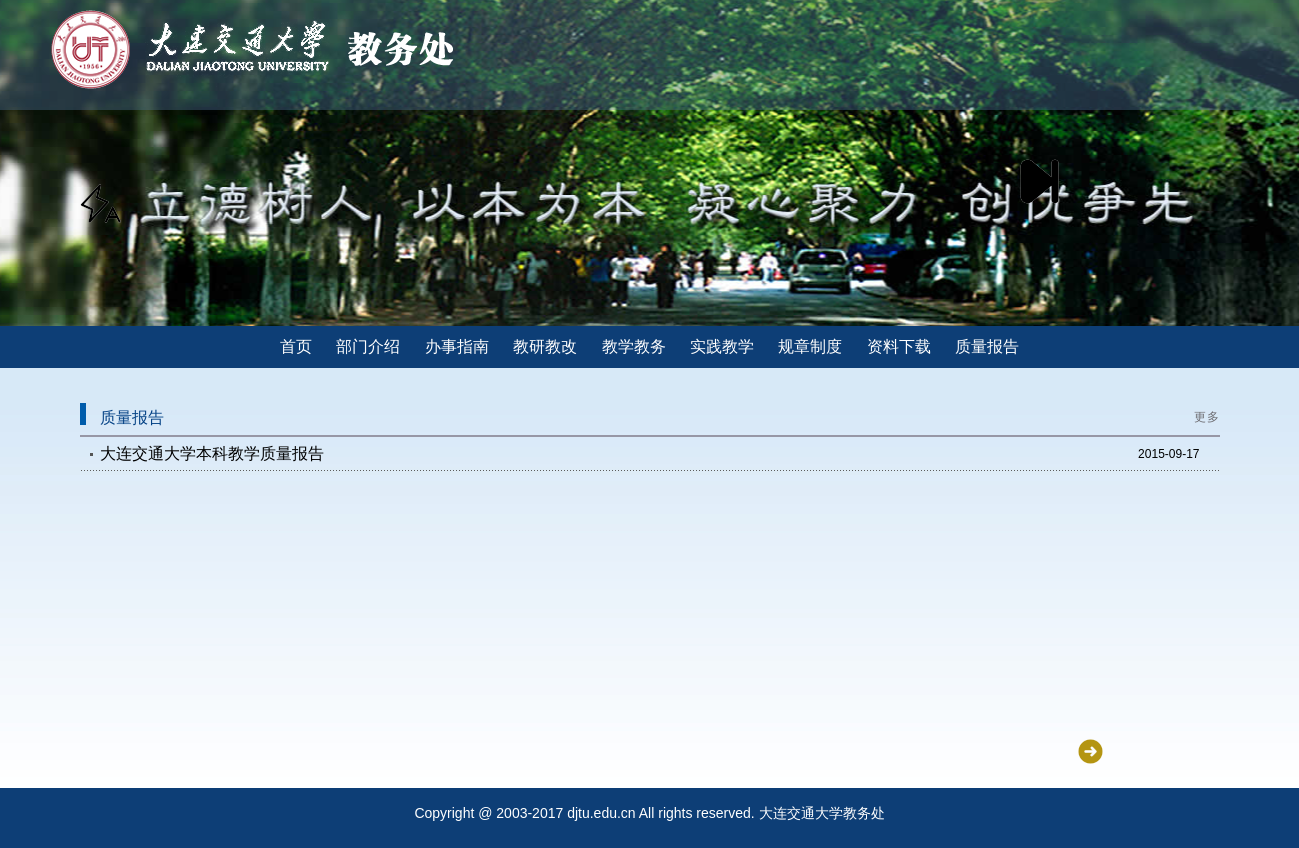 The height and width of the screenshot is (848, 1299). What do you see at coordinates (1040, 181) in the screenshot?
I see `skip to the next track` at bounding box center [1040, 181].